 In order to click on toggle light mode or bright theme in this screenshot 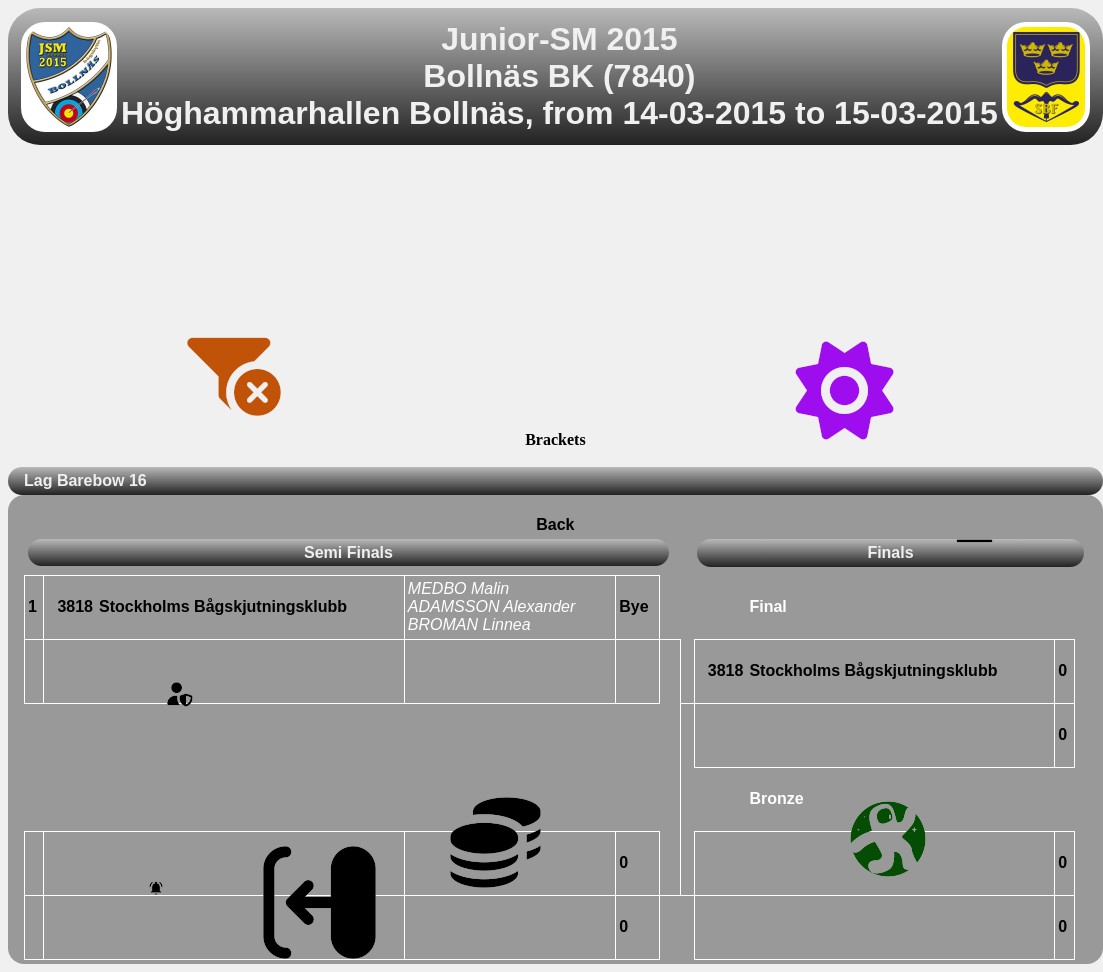, I will do `click(844, 390)`.